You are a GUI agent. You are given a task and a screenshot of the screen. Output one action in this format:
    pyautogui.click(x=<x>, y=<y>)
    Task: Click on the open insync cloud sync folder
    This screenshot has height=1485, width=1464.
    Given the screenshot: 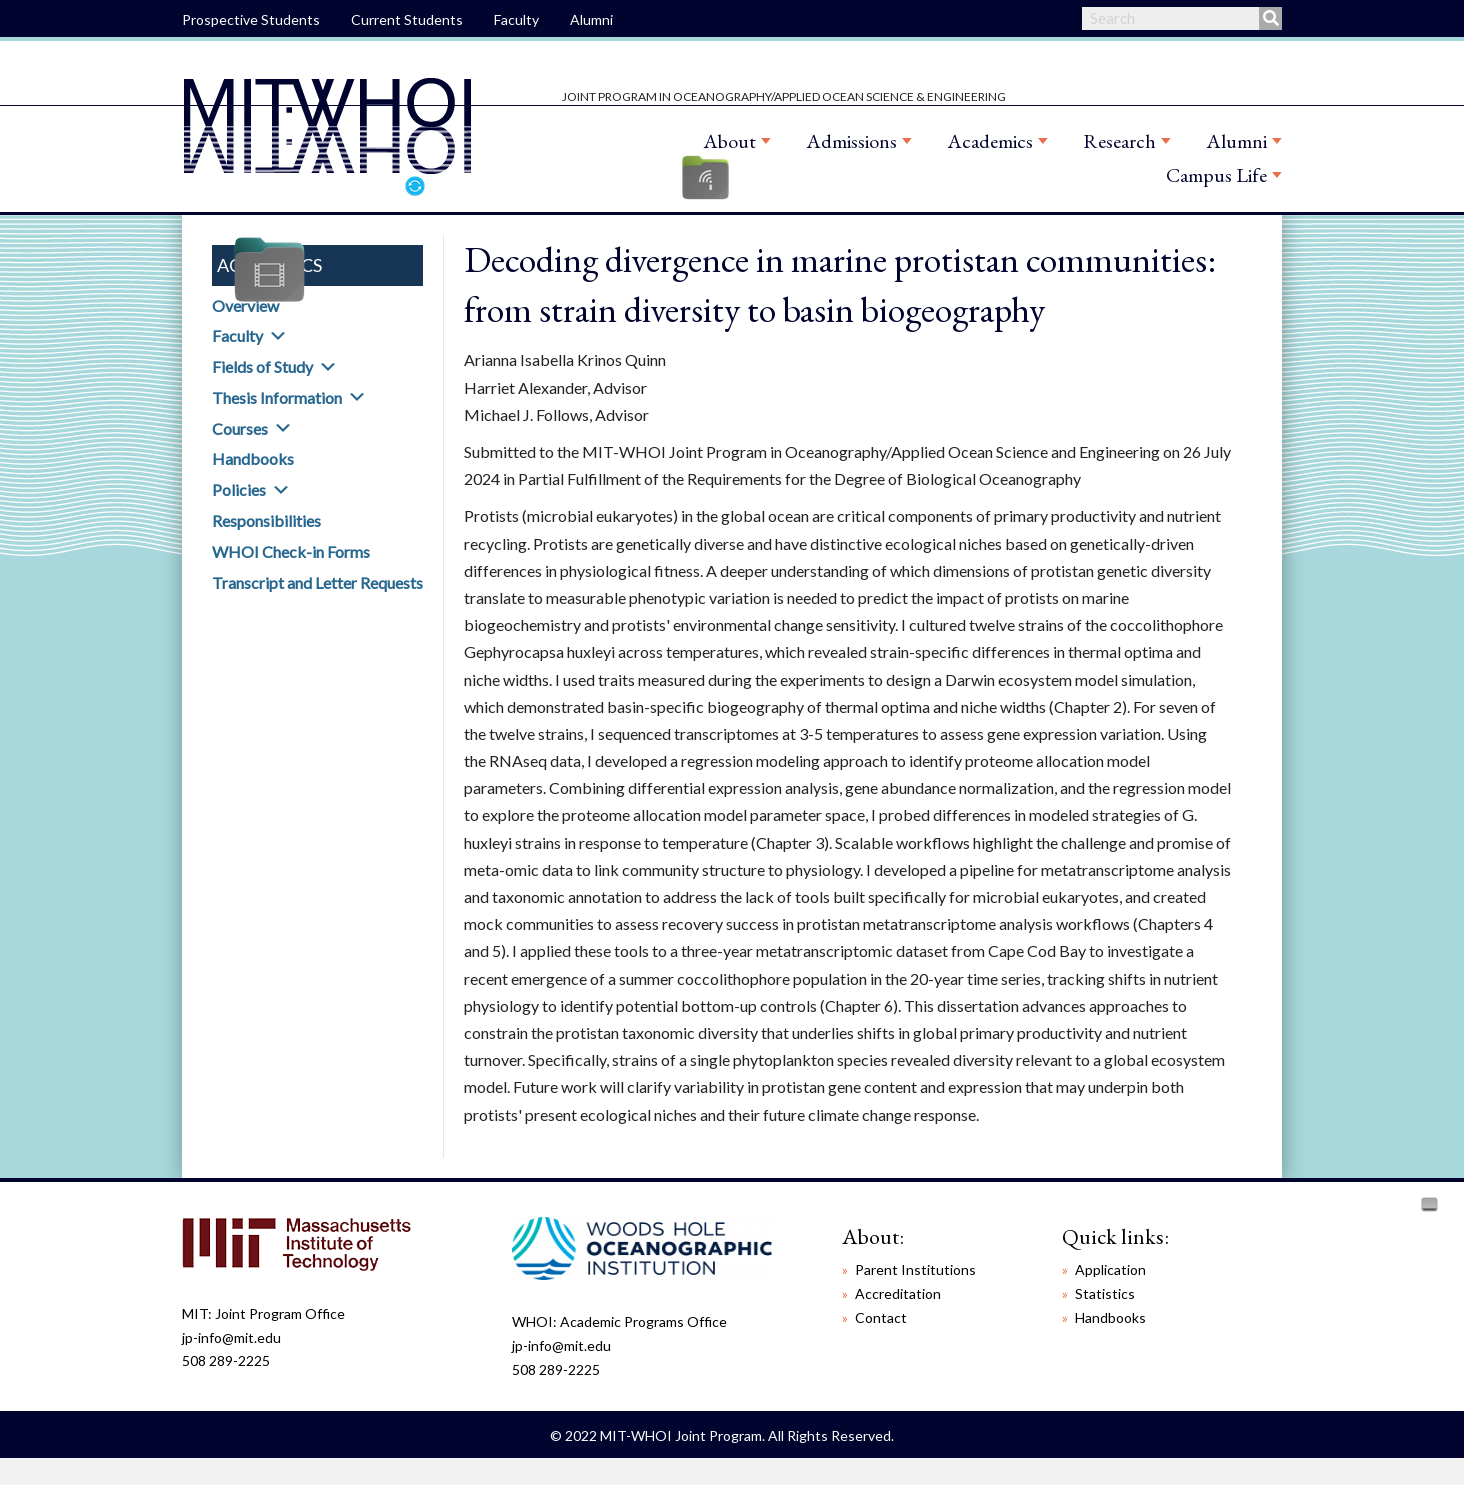 What is the action you would take?
    pyautogui.click(x=705, y=177)
    